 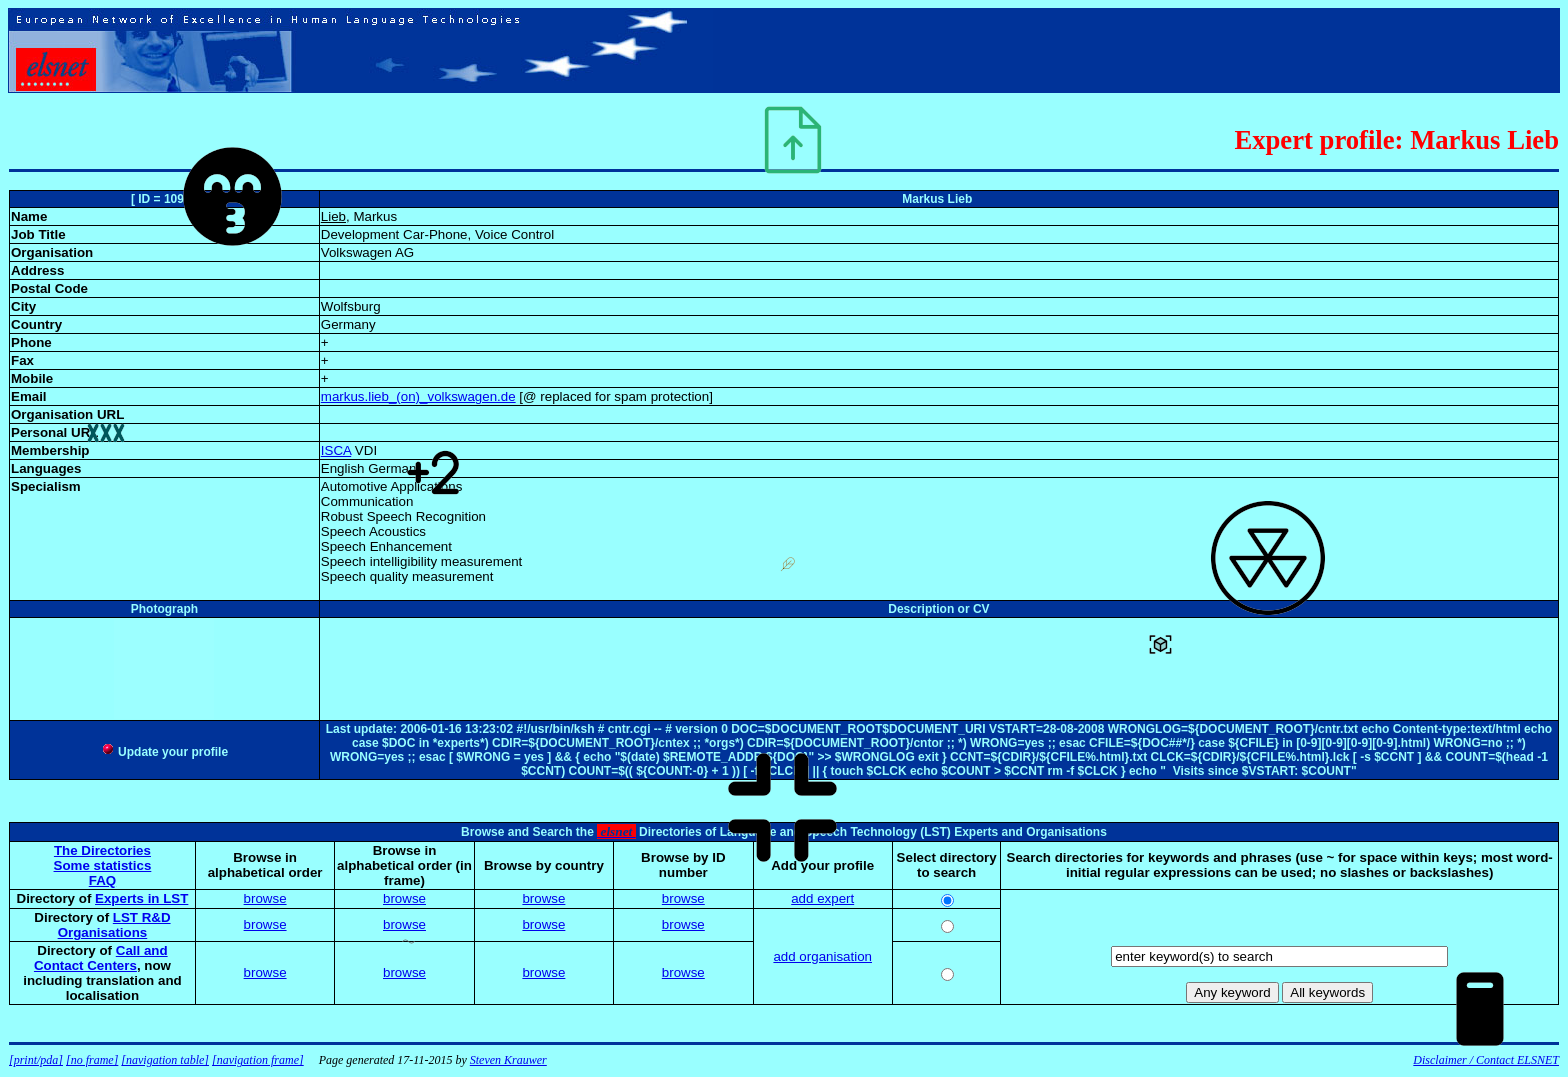 What do you see at coordinates (1480, 1009) in the screenshot?
I see `mobile device with speaker enabled` at bounding box center [1480, 1009].